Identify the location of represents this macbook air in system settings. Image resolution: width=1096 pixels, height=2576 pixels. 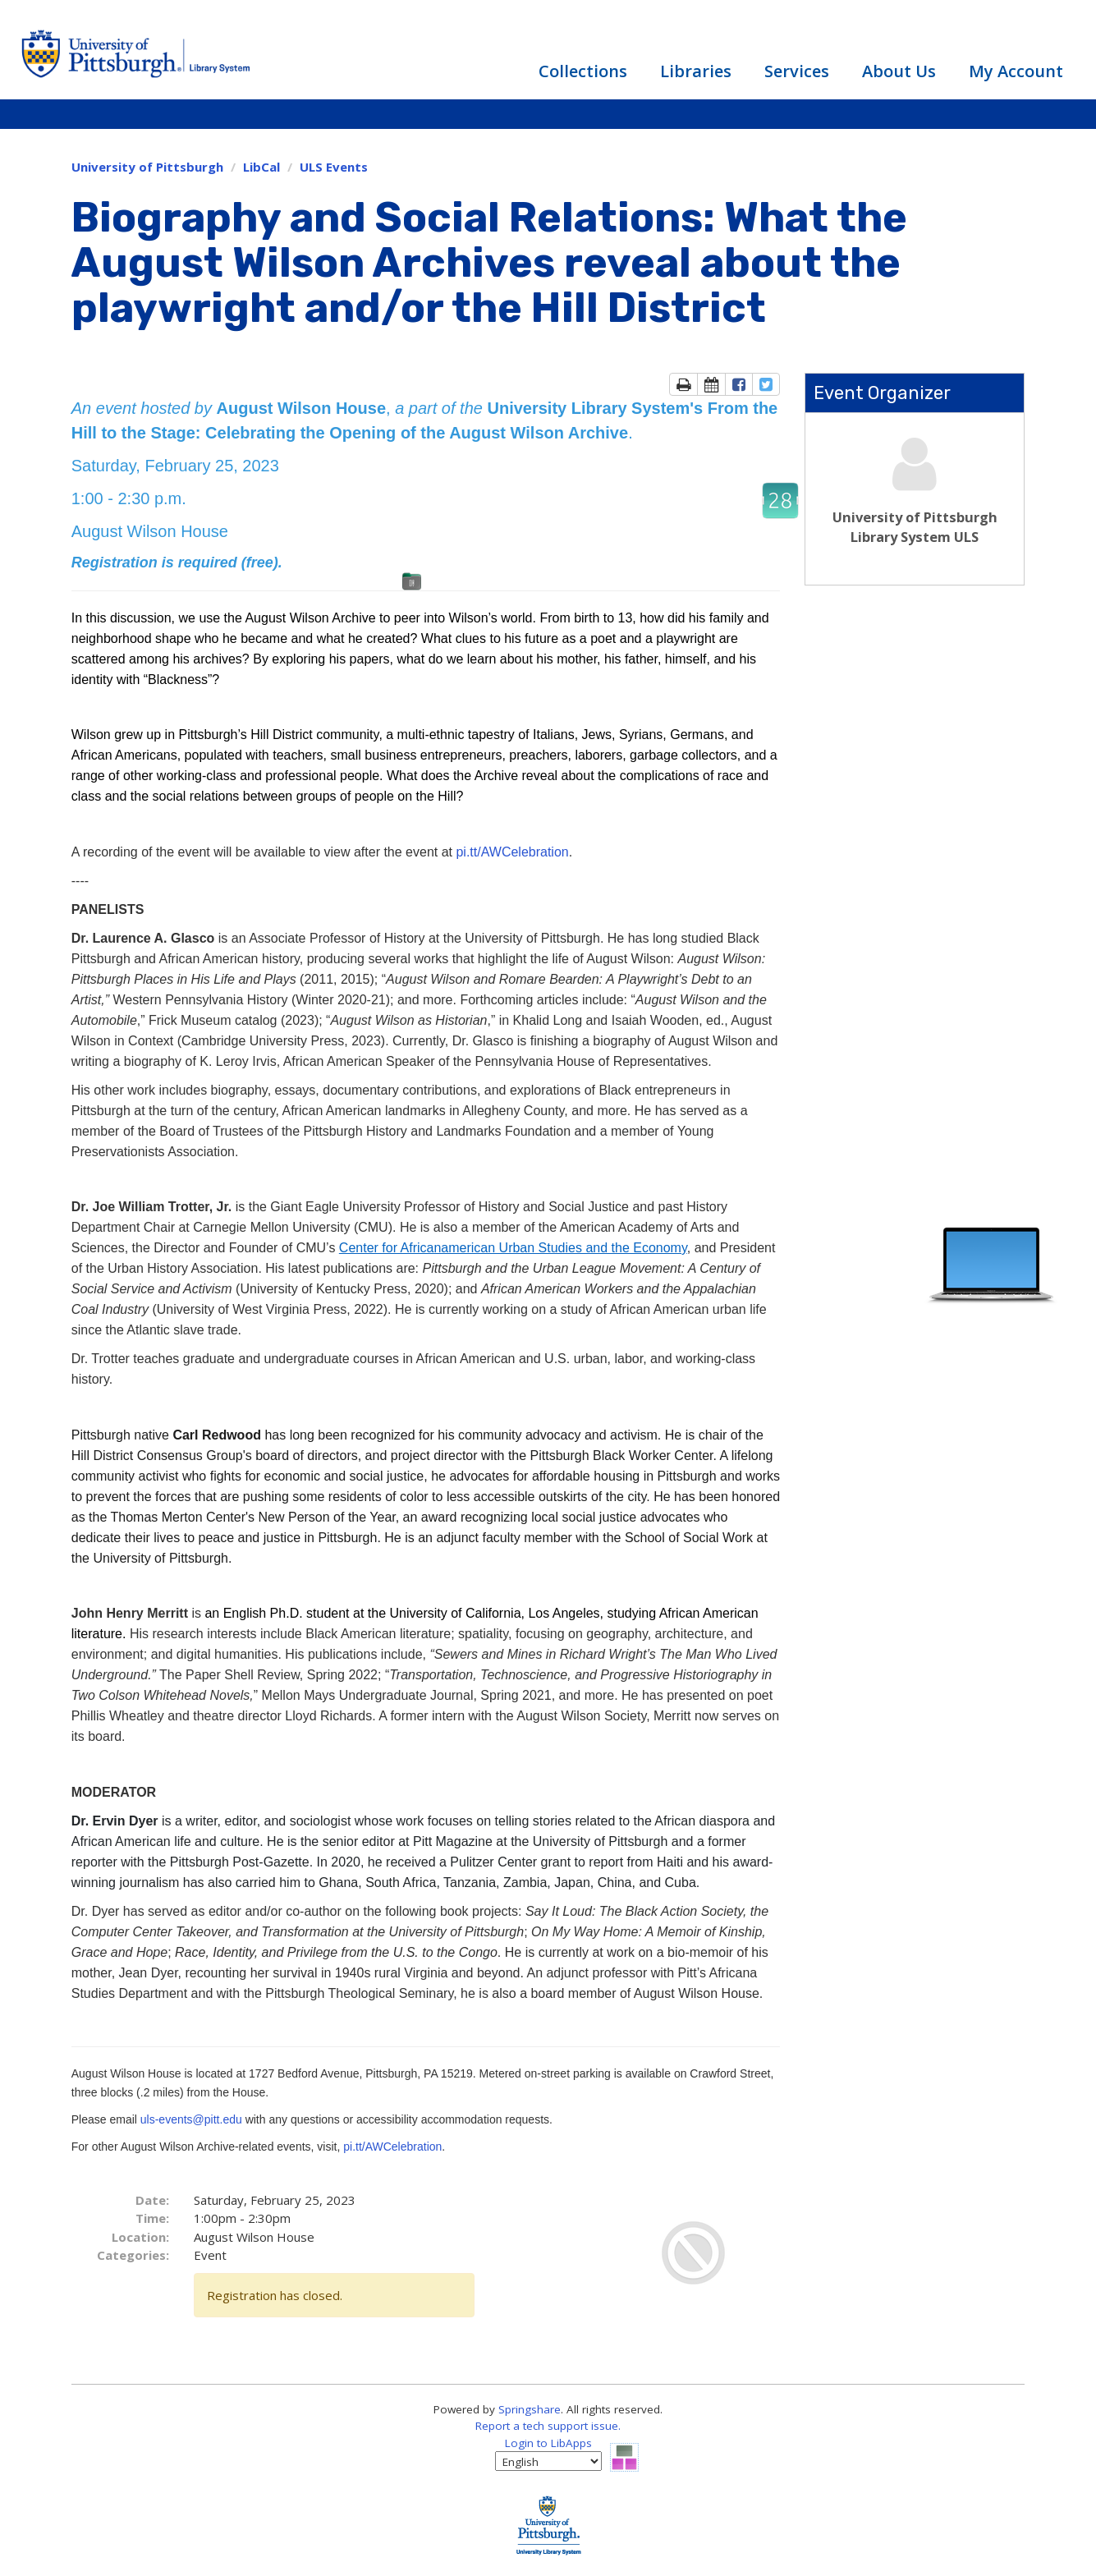
(991, 1254).